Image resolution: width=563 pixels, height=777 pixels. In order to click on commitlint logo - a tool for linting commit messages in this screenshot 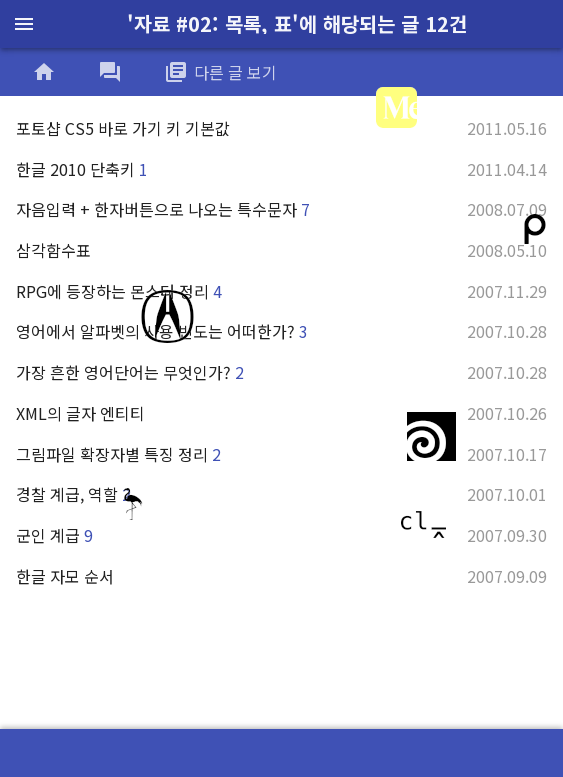, I will do `click(423, 524)`.